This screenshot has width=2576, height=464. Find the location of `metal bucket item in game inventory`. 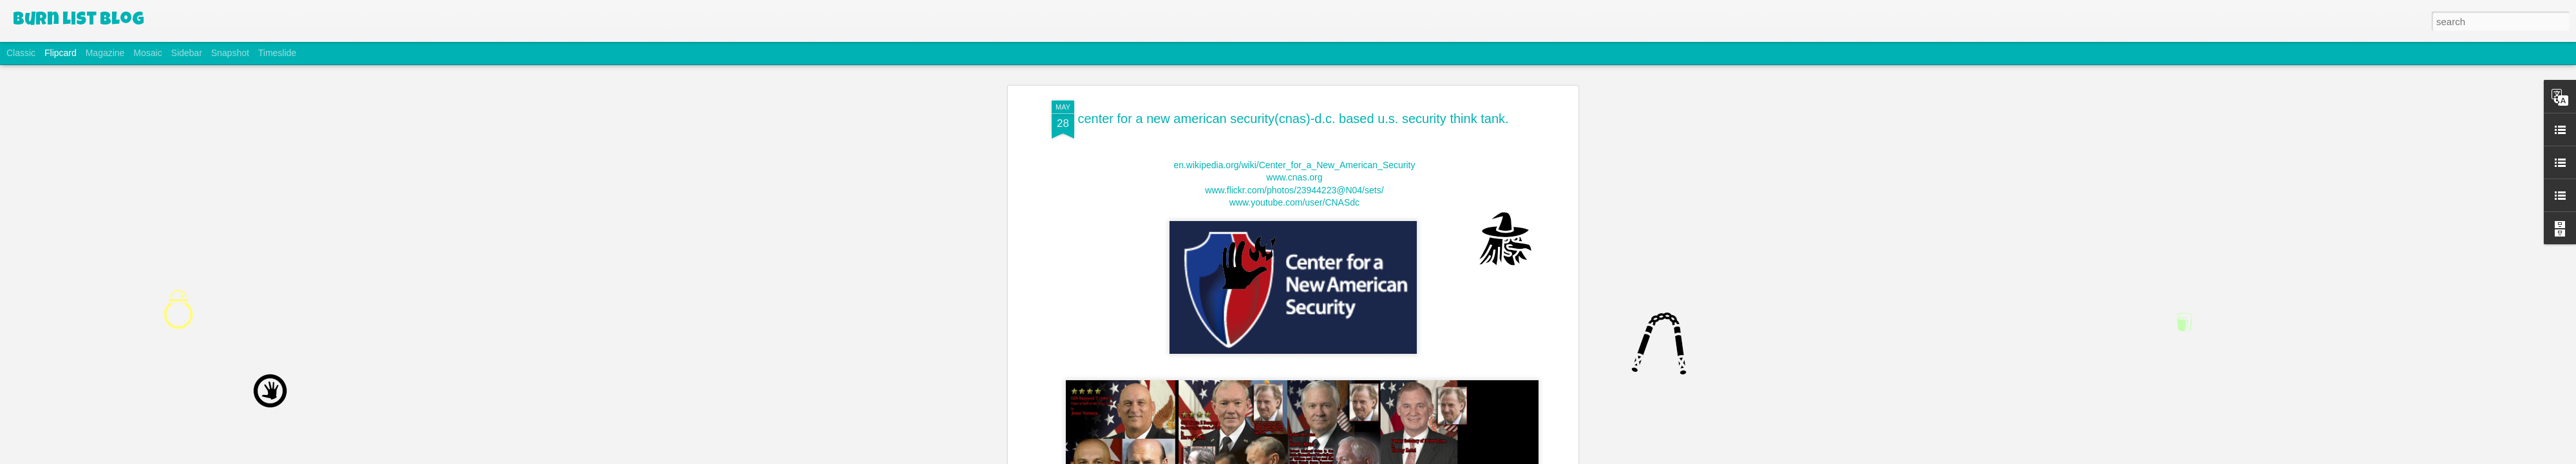

metal bucket item in game inventory is located at coordinates (2184, 319).